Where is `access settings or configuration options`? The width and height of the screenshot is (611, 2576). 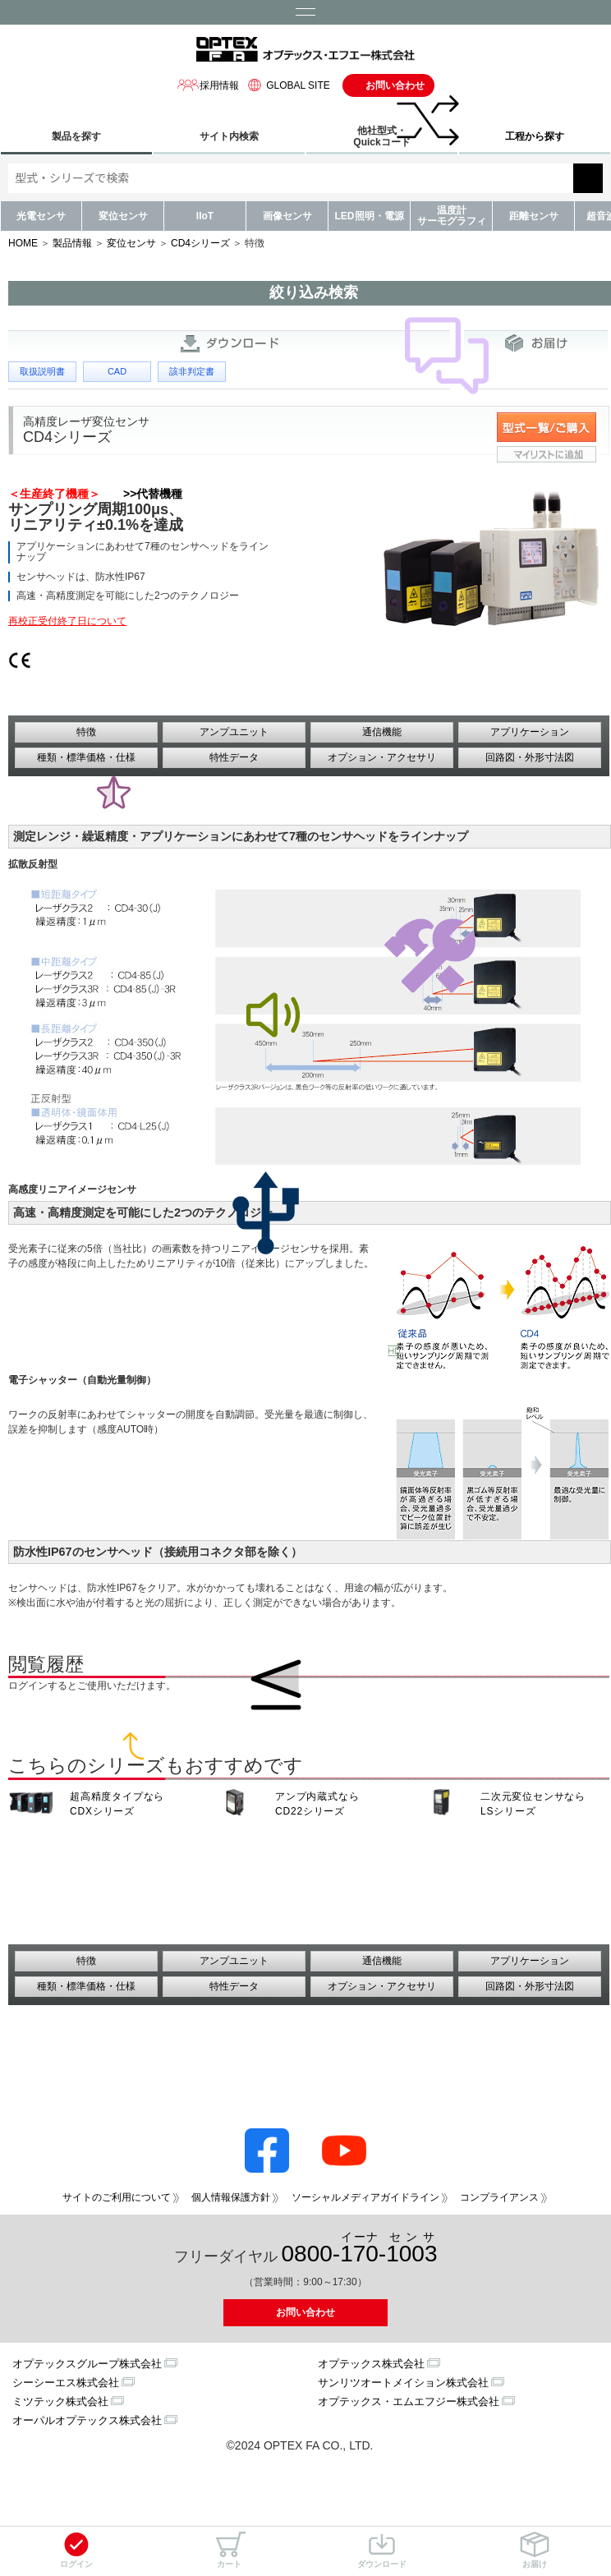
access settings or configuration options is located at coordinates (430, 955).